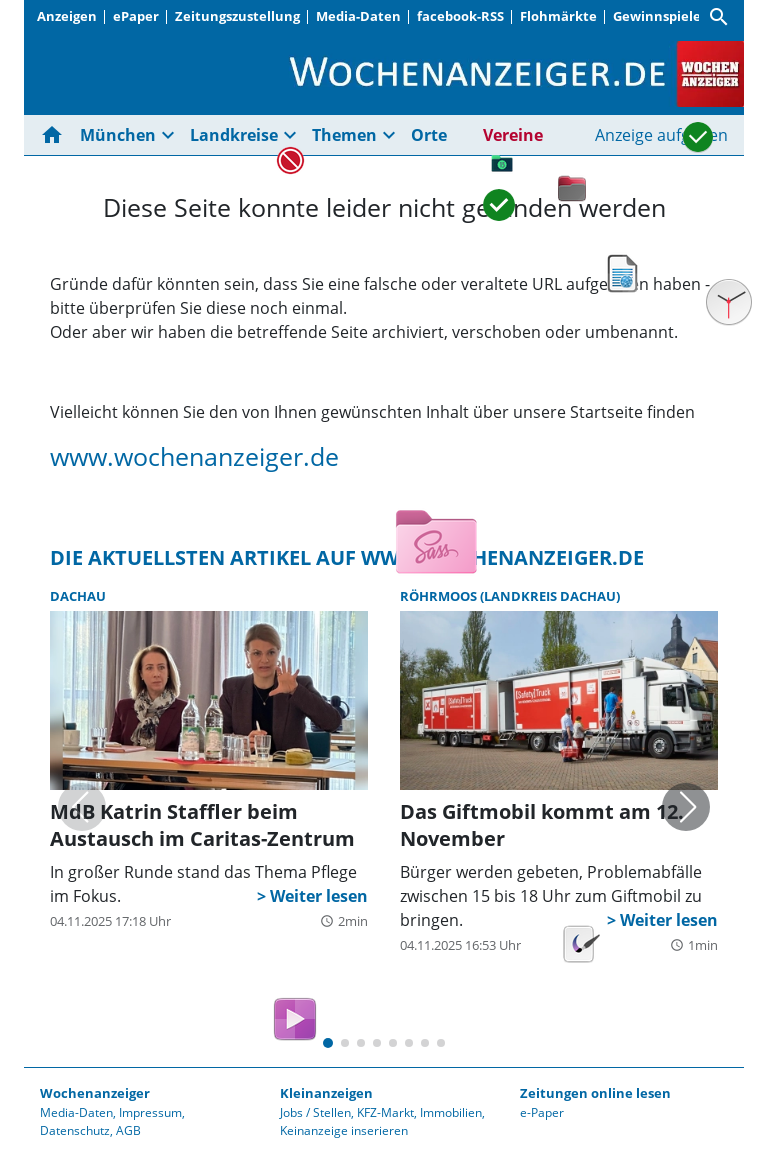 This screenshot has height=1172, width=768. Describe the element at coordinates (502, 164) in the screenshot. I see `folder containing android 13 related files` at that location.